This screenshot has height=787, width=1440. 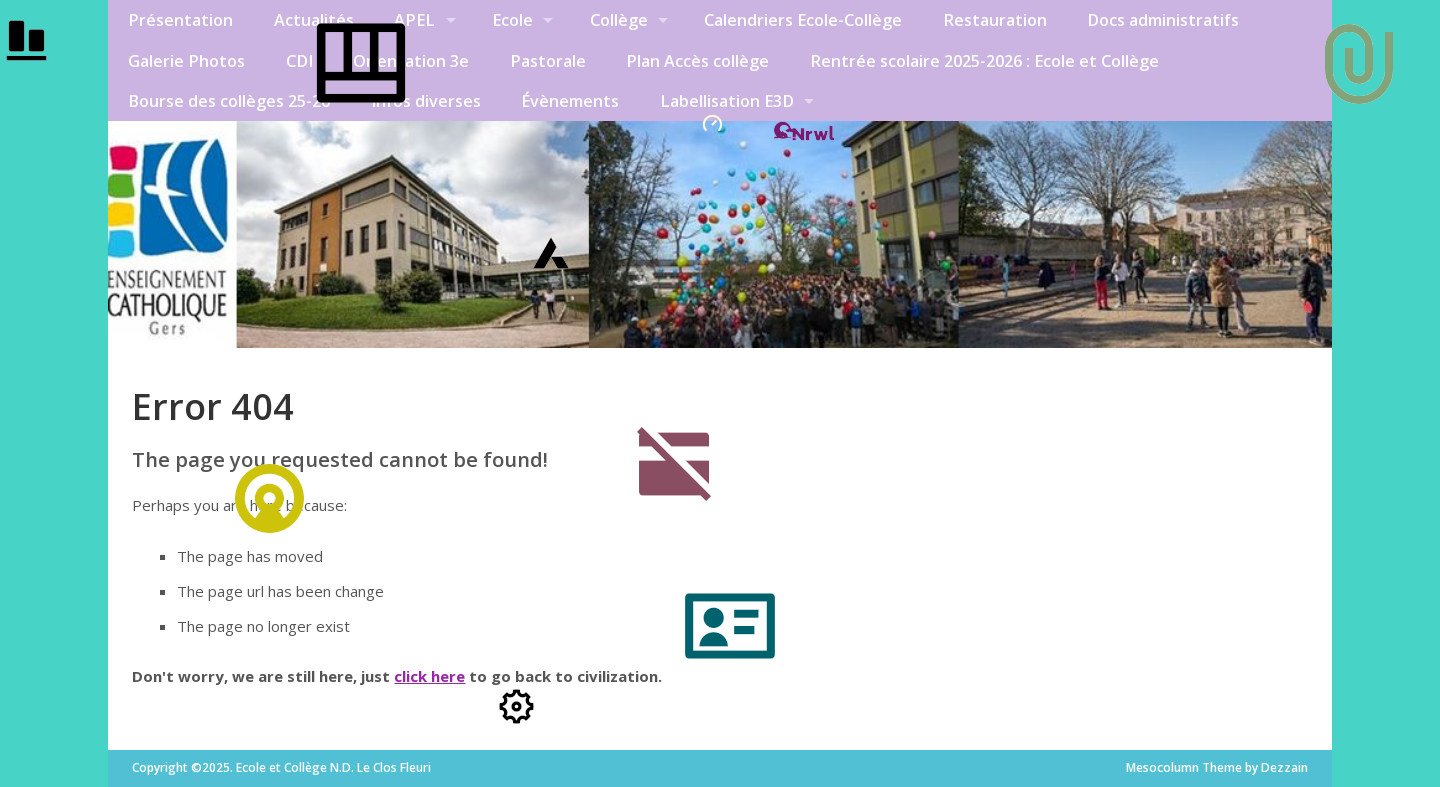 I want to click on view data in table format, so click(x=361, y=63).